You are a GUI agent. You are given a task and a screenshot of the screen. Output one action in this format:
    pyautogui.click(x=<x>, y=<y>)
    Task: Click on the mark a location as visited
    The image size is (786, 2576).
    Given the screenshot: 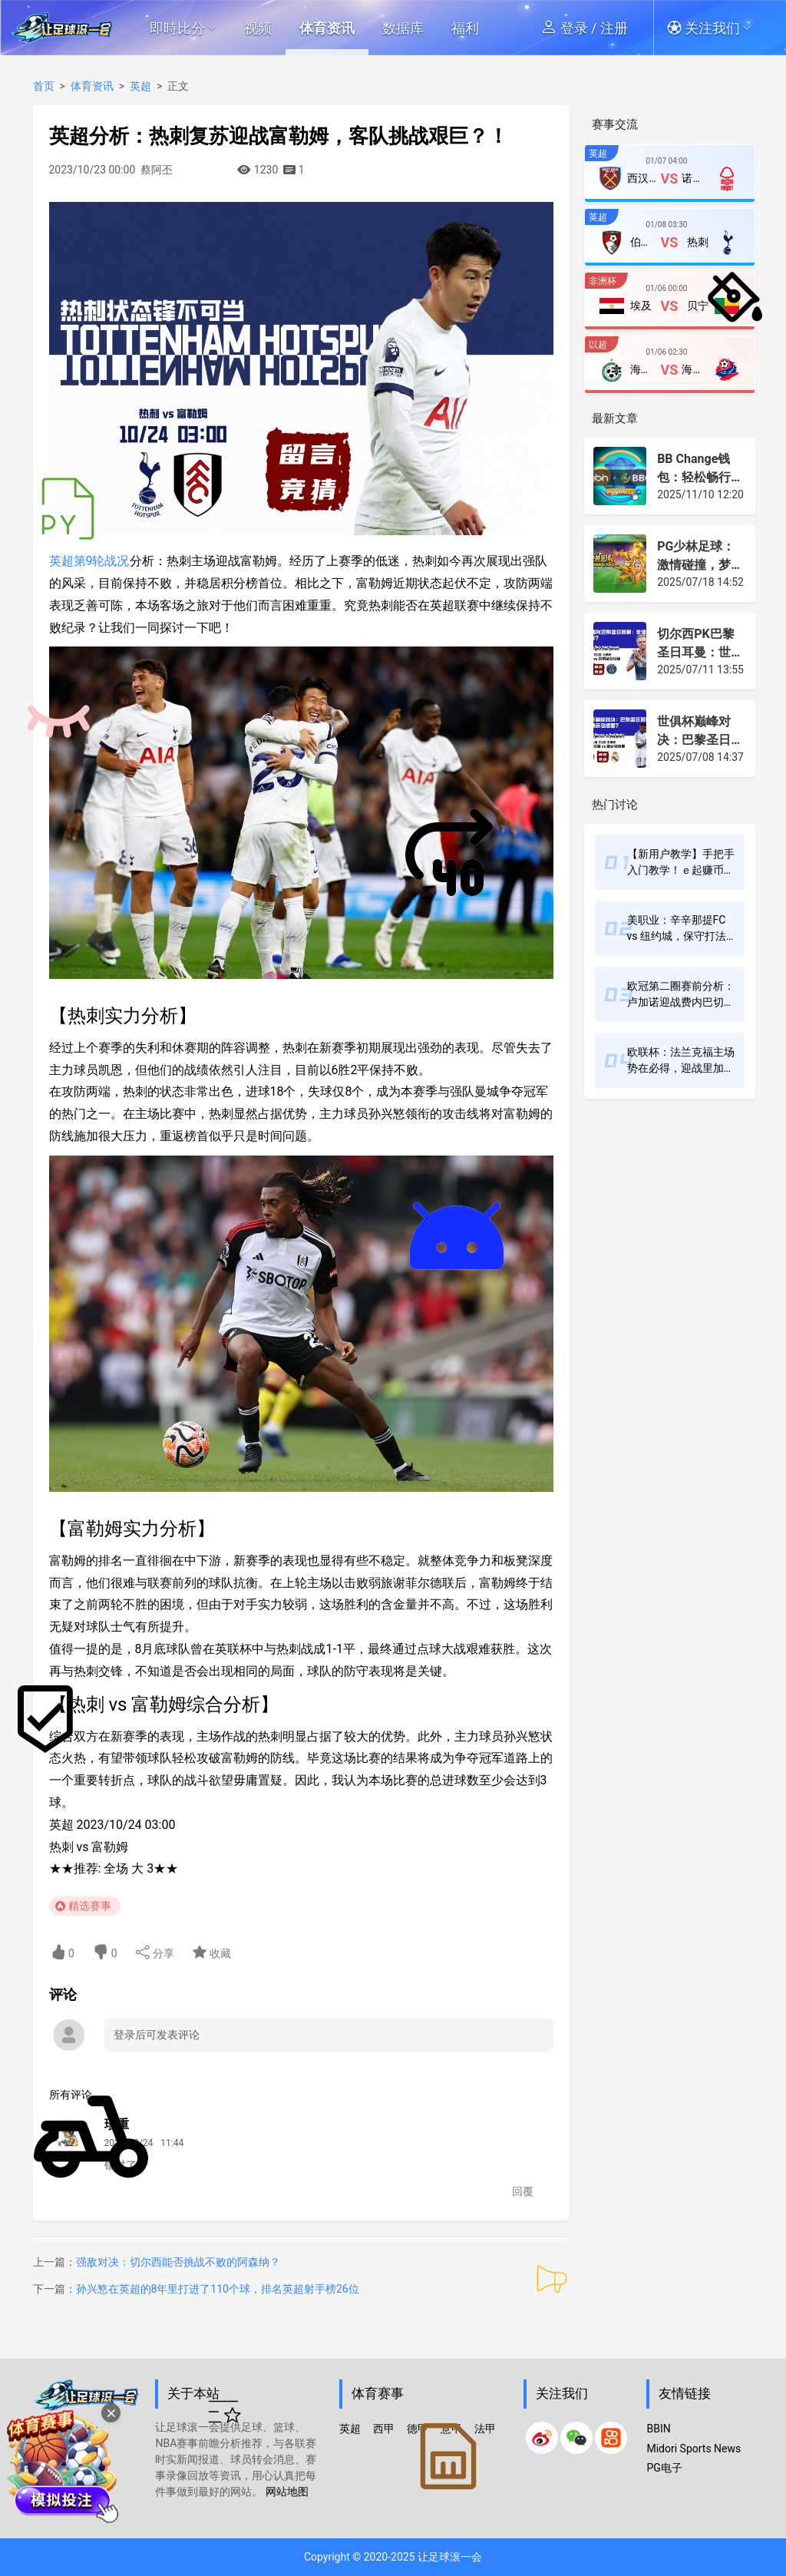 What is the action you would take?
    pyautogui.click(x=45, y=1719)
    